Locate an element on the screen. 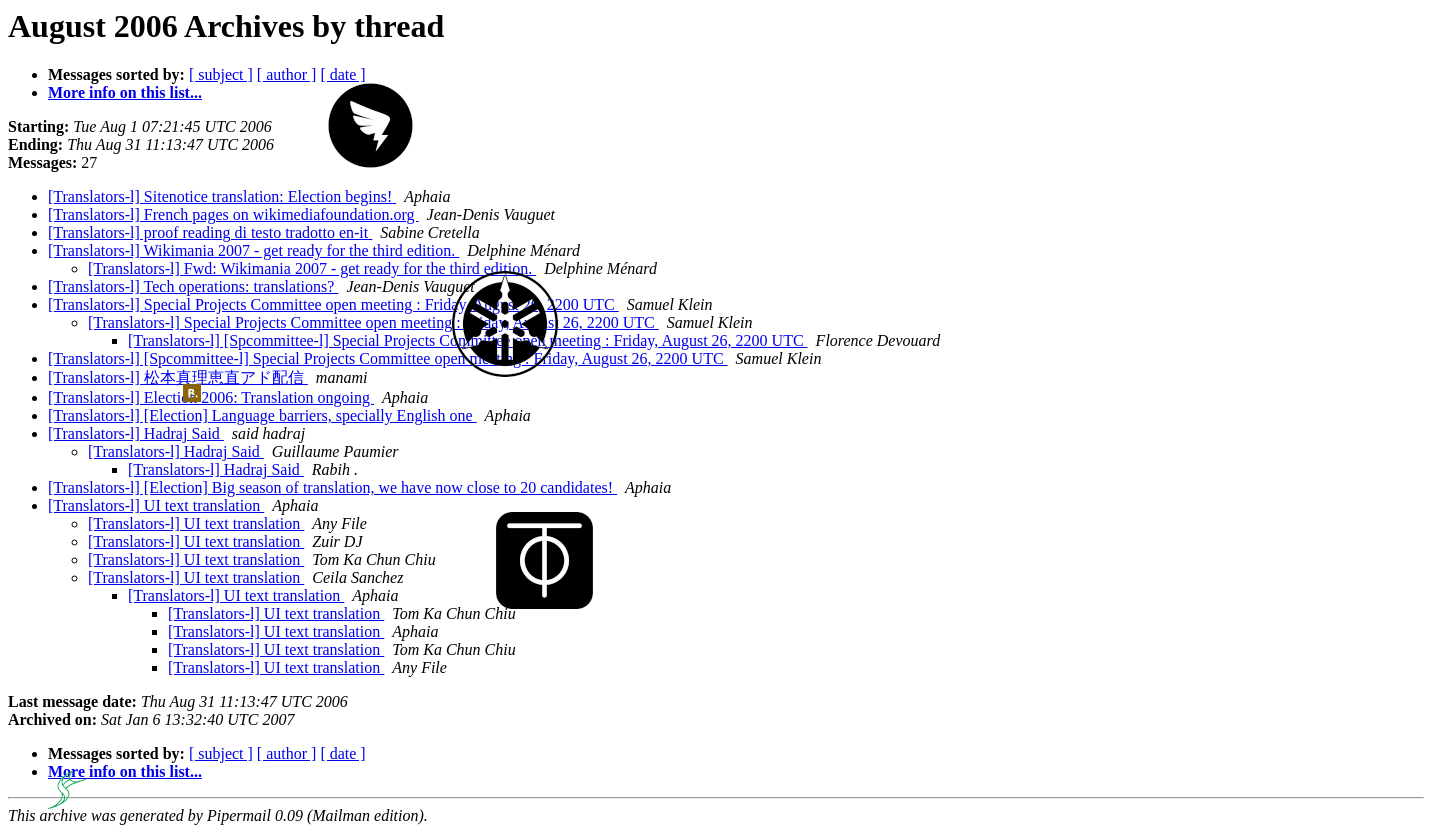 The width and height of the screenshot is (1432, 833). open zerotier network settings is located at coordinates (544, 560).